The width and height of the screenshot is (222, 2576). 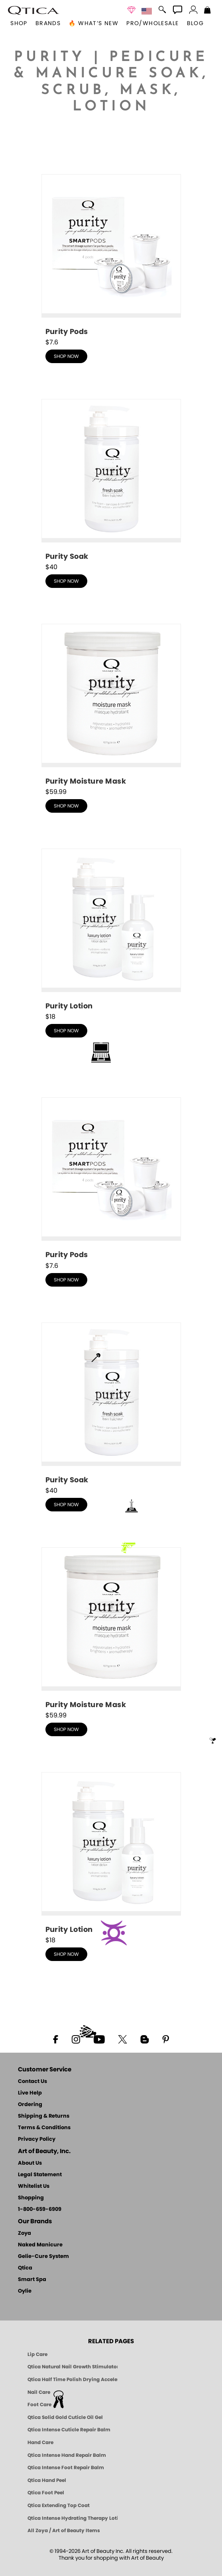 I want to click on access property or home management settings, so click(x=59, y=2399).